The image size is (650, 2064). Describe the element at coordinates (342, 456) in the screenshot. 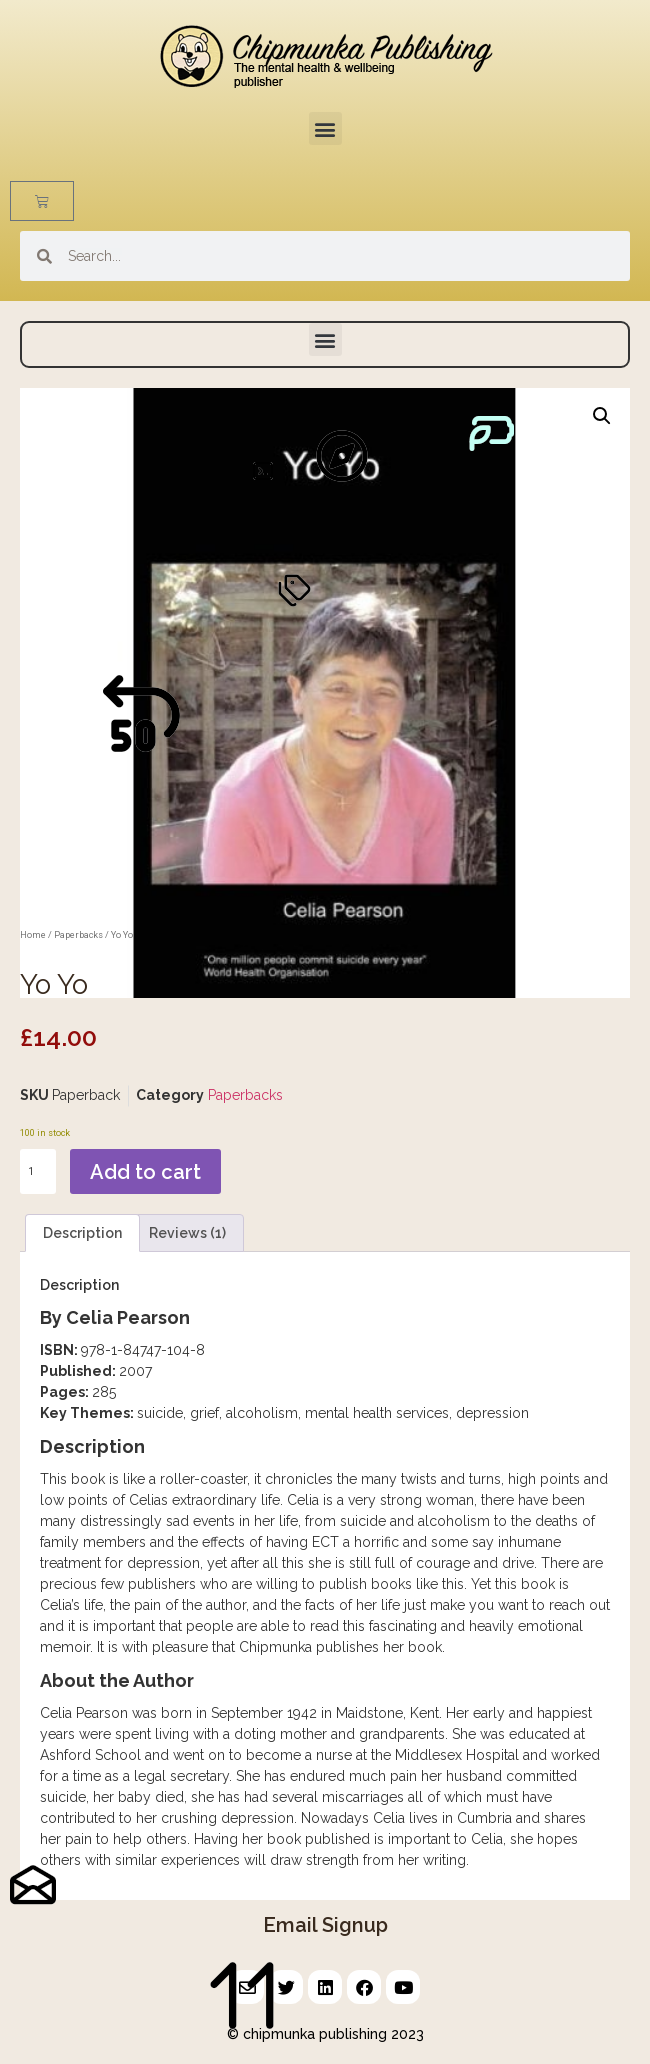

I see `access navigation or directions` at that location.